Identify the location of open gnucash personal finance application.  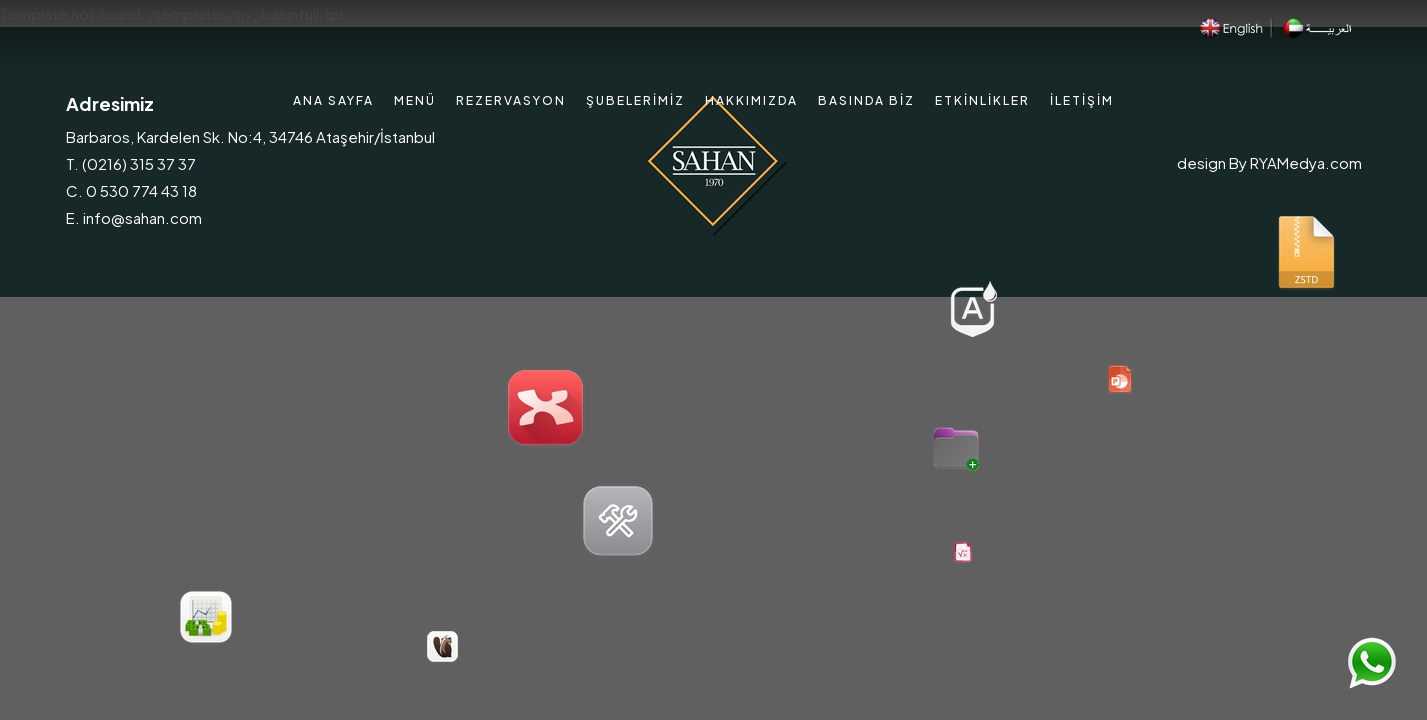
(206, 617).